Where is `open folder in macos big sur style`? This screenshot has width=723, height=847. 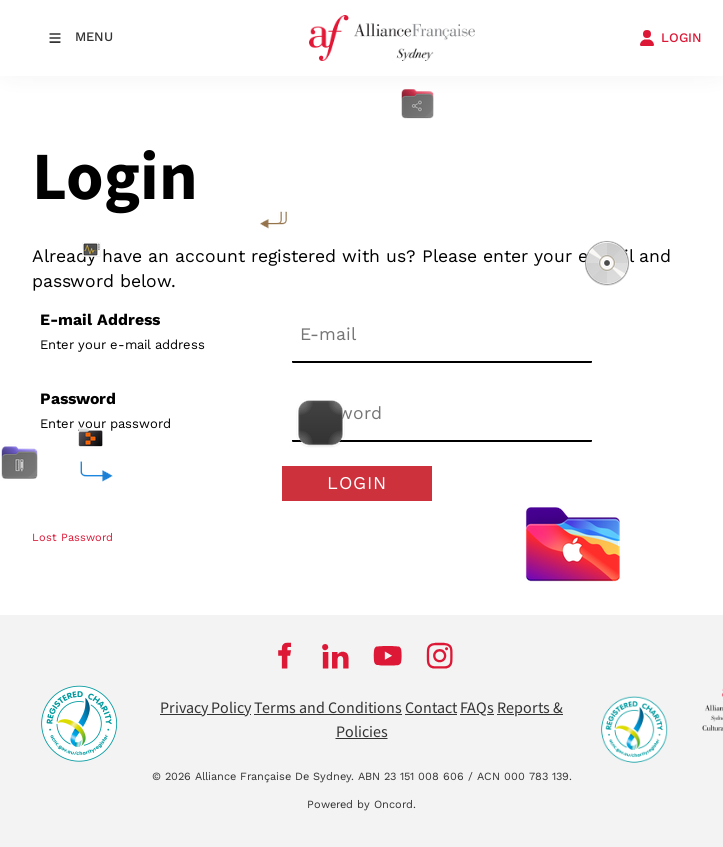 open folder in macos big sur style is located at coordinates (572, 546).